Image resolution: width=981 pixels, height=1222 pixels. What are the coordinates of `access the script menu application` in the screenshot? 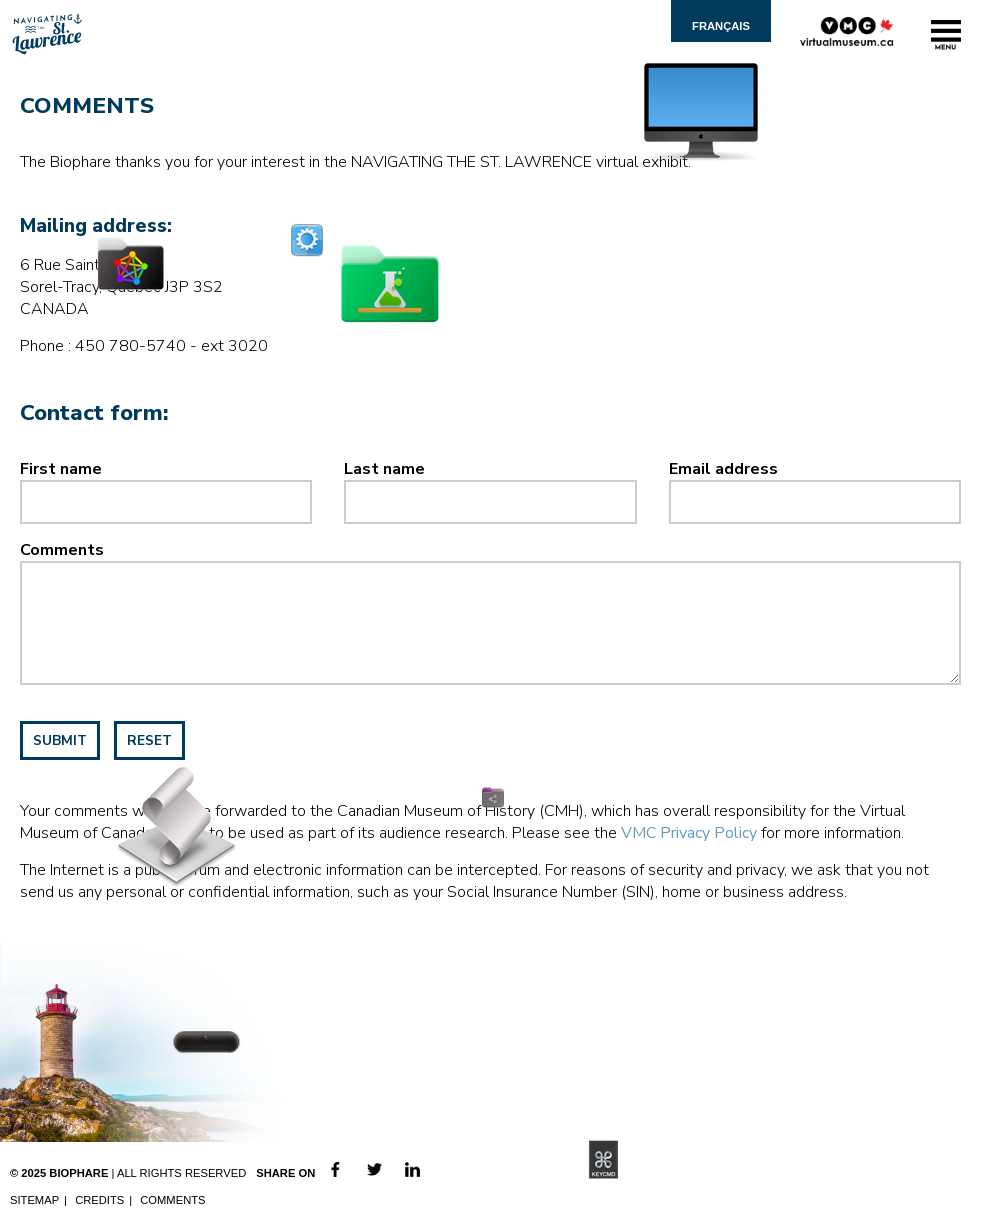 It's located at (176, 825).